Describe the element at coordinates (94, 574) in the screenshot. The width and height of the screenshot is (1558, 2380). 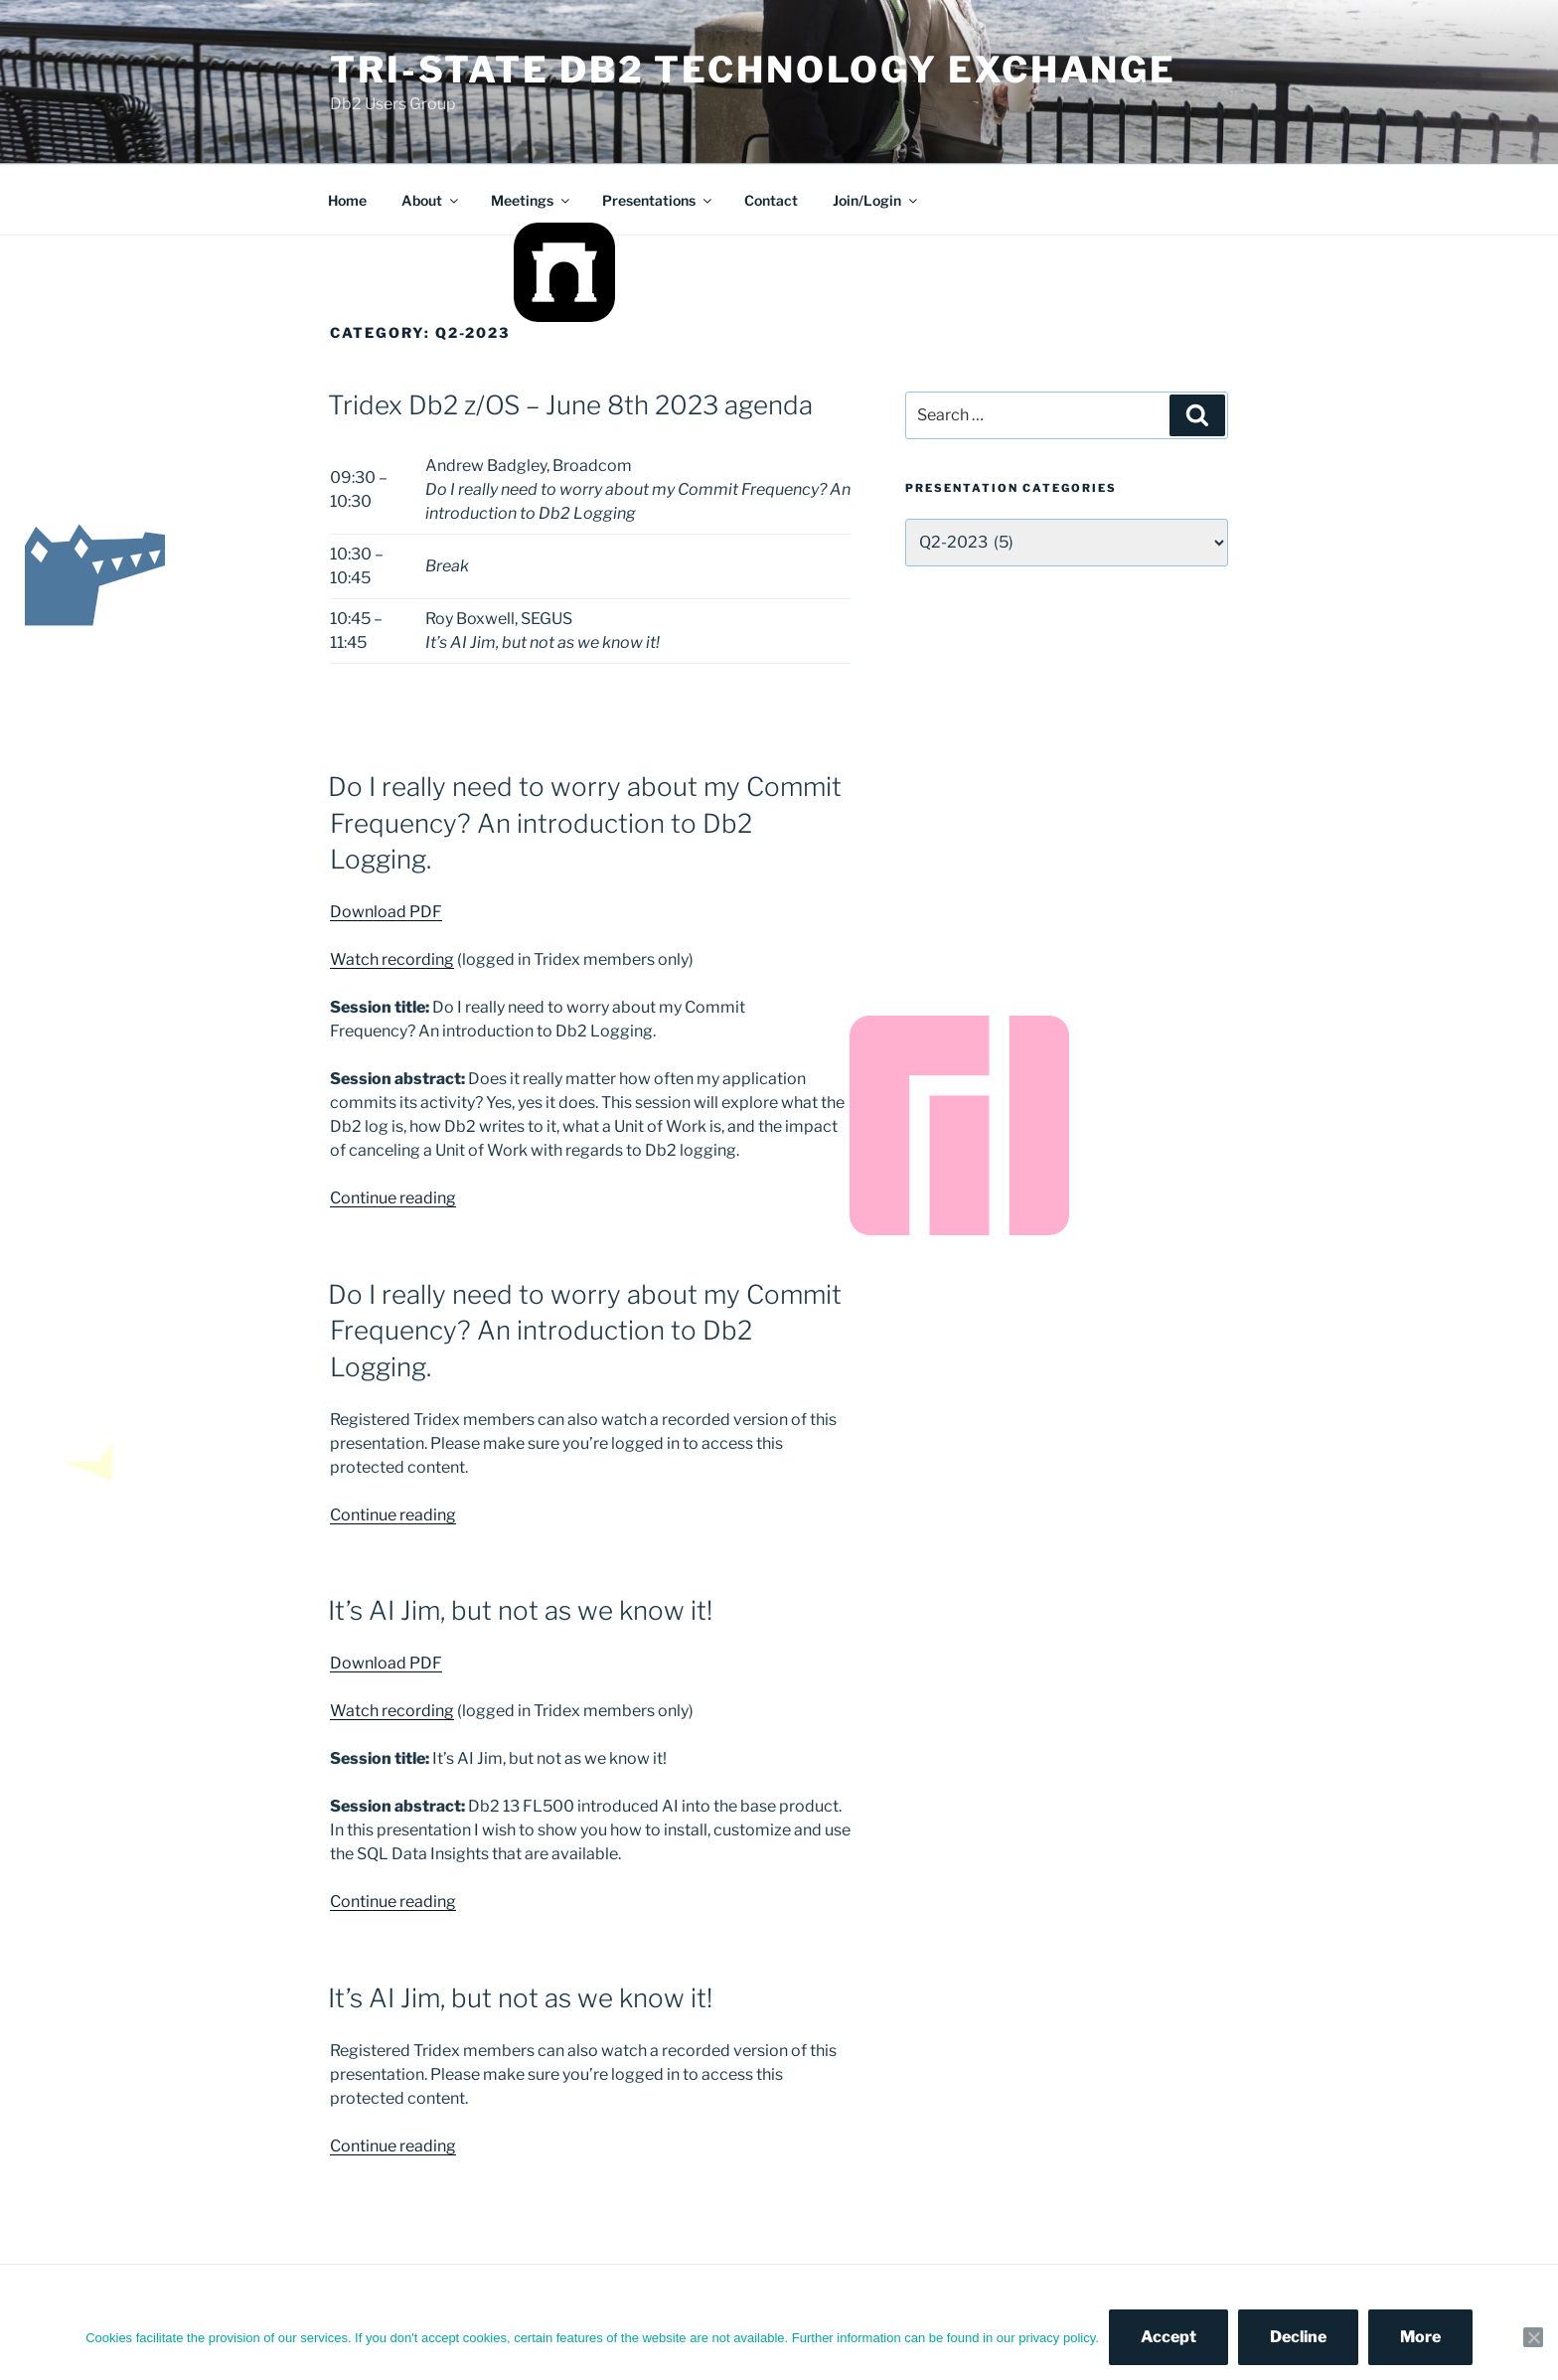
I see `visit comicfury webcomic hosting platform` at that location.